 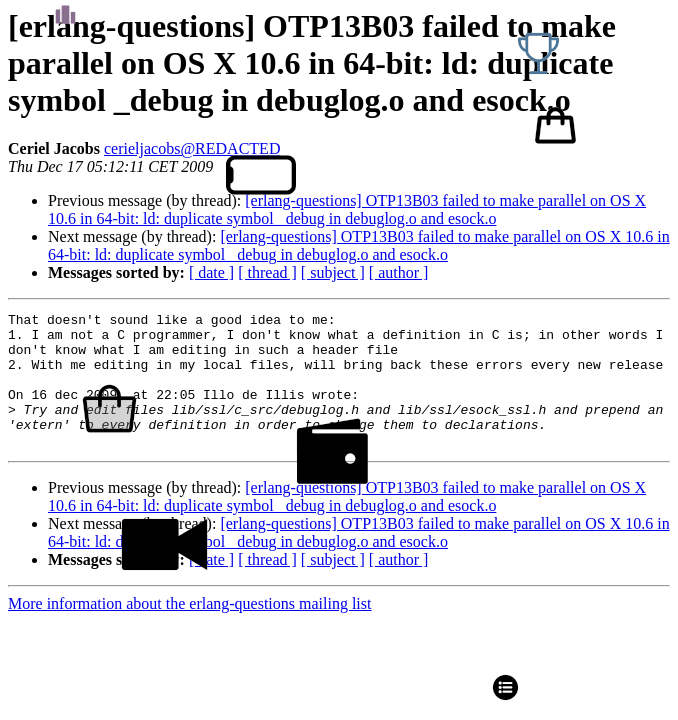 I want to click on view your shopping bag, so click(x=555, y=127).